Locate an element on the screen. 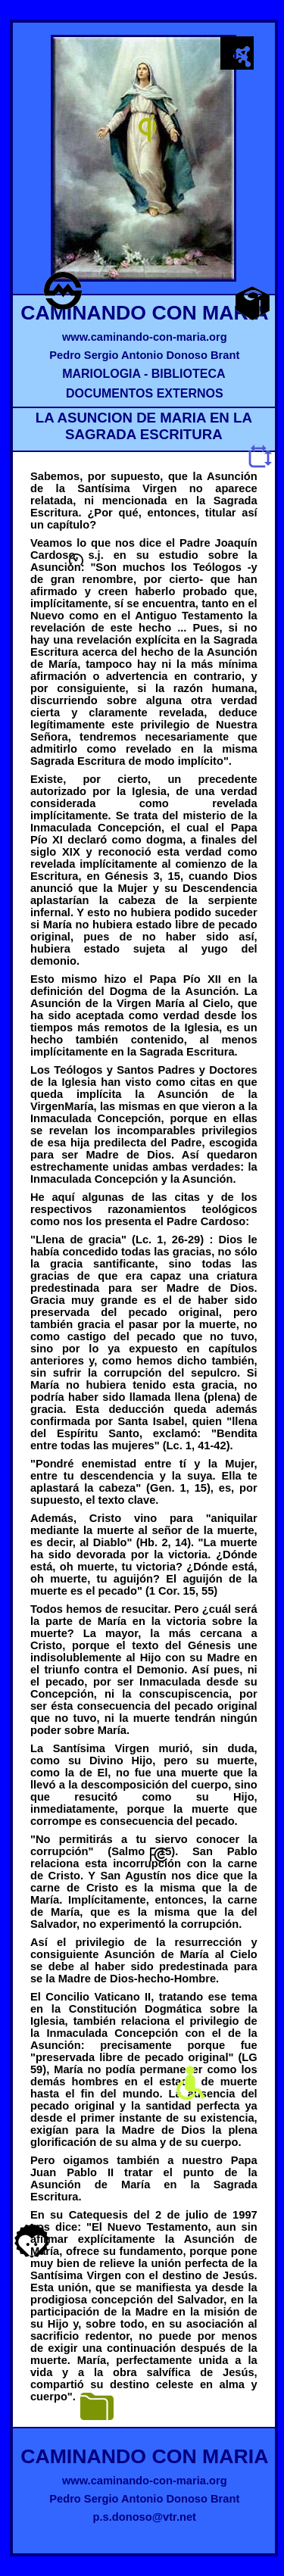 The width and height of the screenshot is (284, 2576). adjust custom dimensions or size is located at coordinates (259, 457).